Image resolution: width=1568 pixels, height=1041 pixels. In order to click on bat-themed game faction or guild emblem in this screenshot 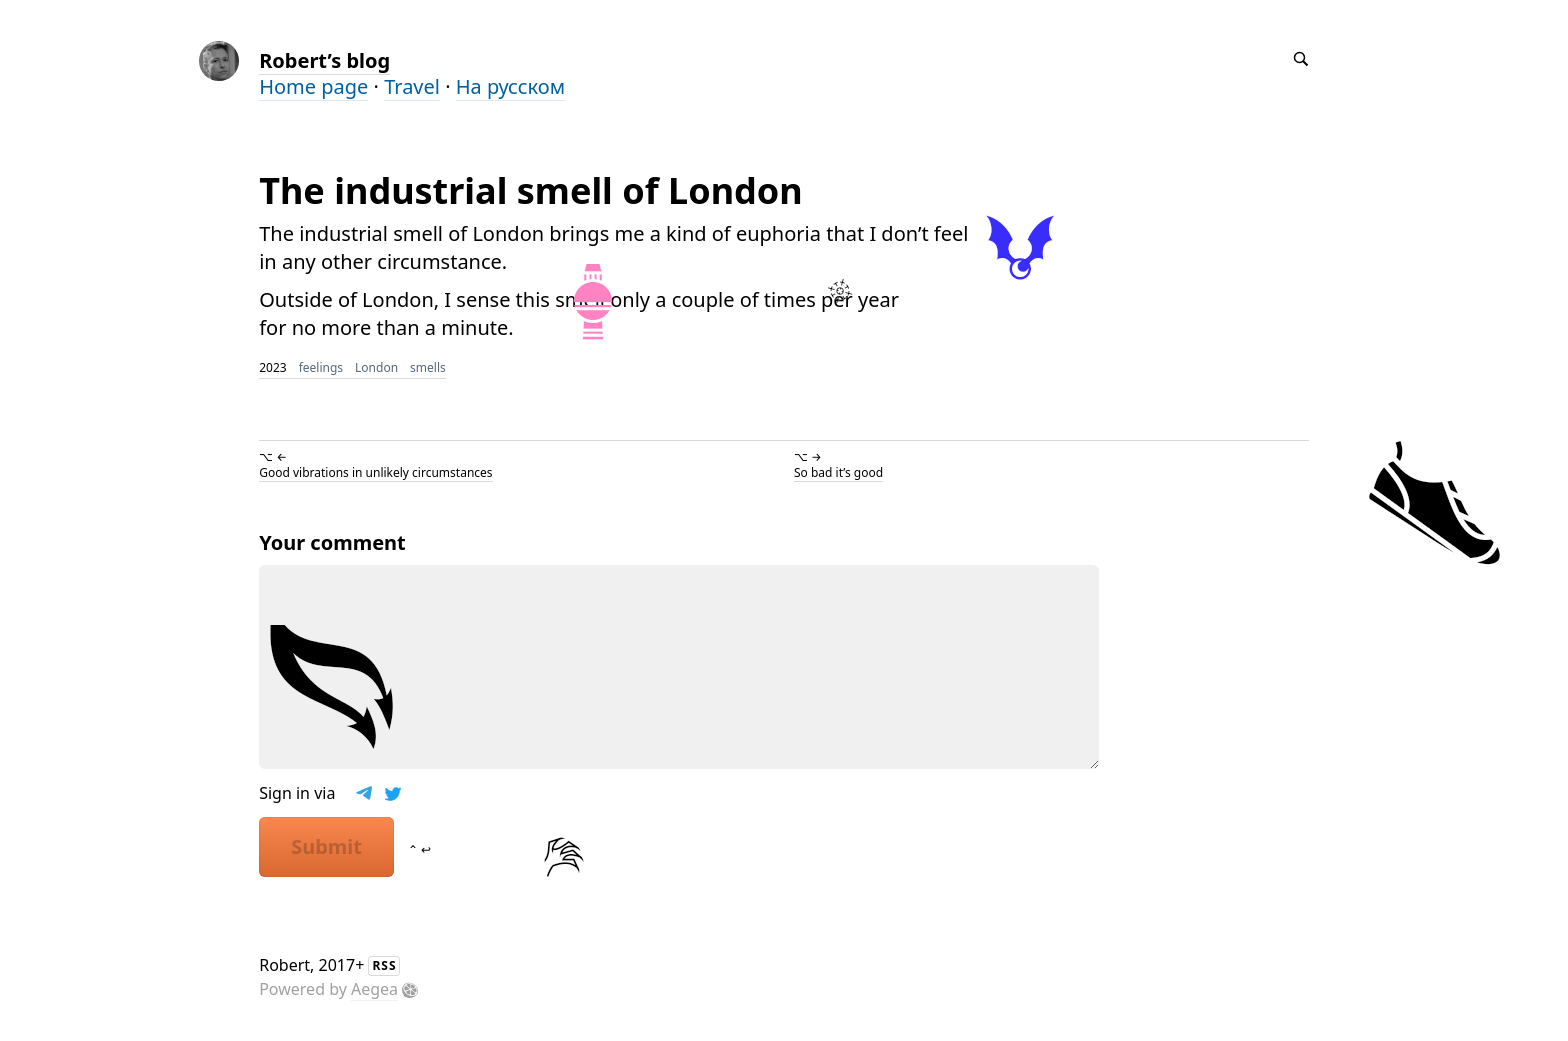, I will do `click(1020, 248)`.